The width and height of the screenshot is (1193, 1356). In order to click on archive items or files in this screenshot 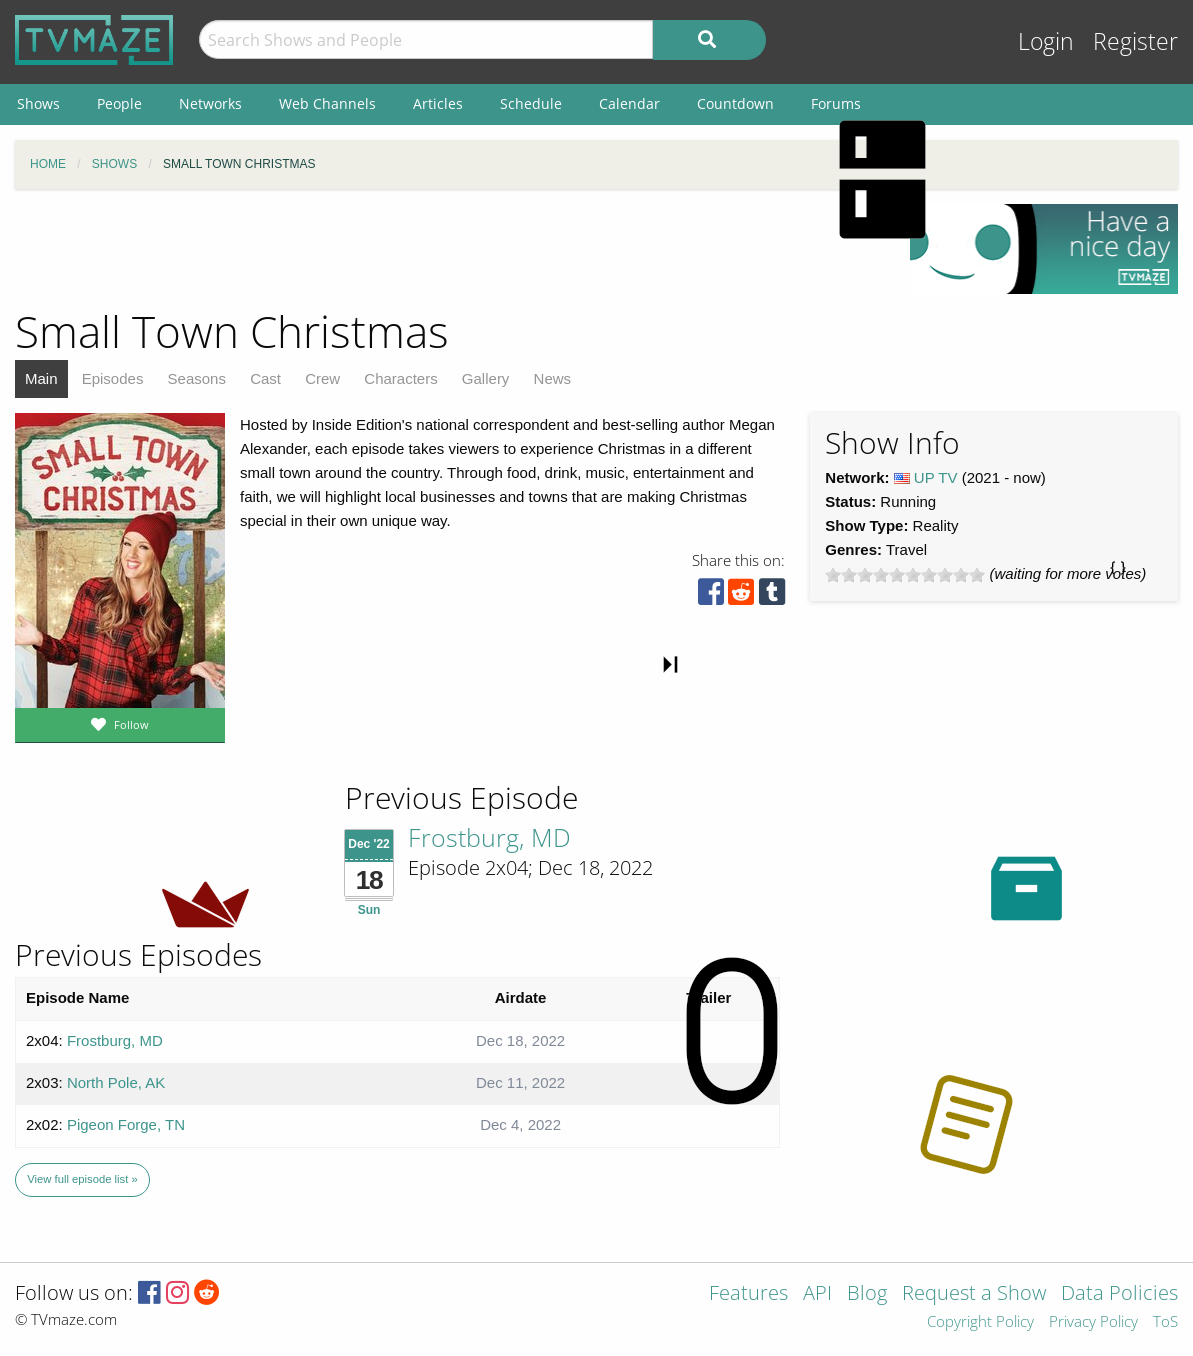, I will do `click(1026, 888)`.